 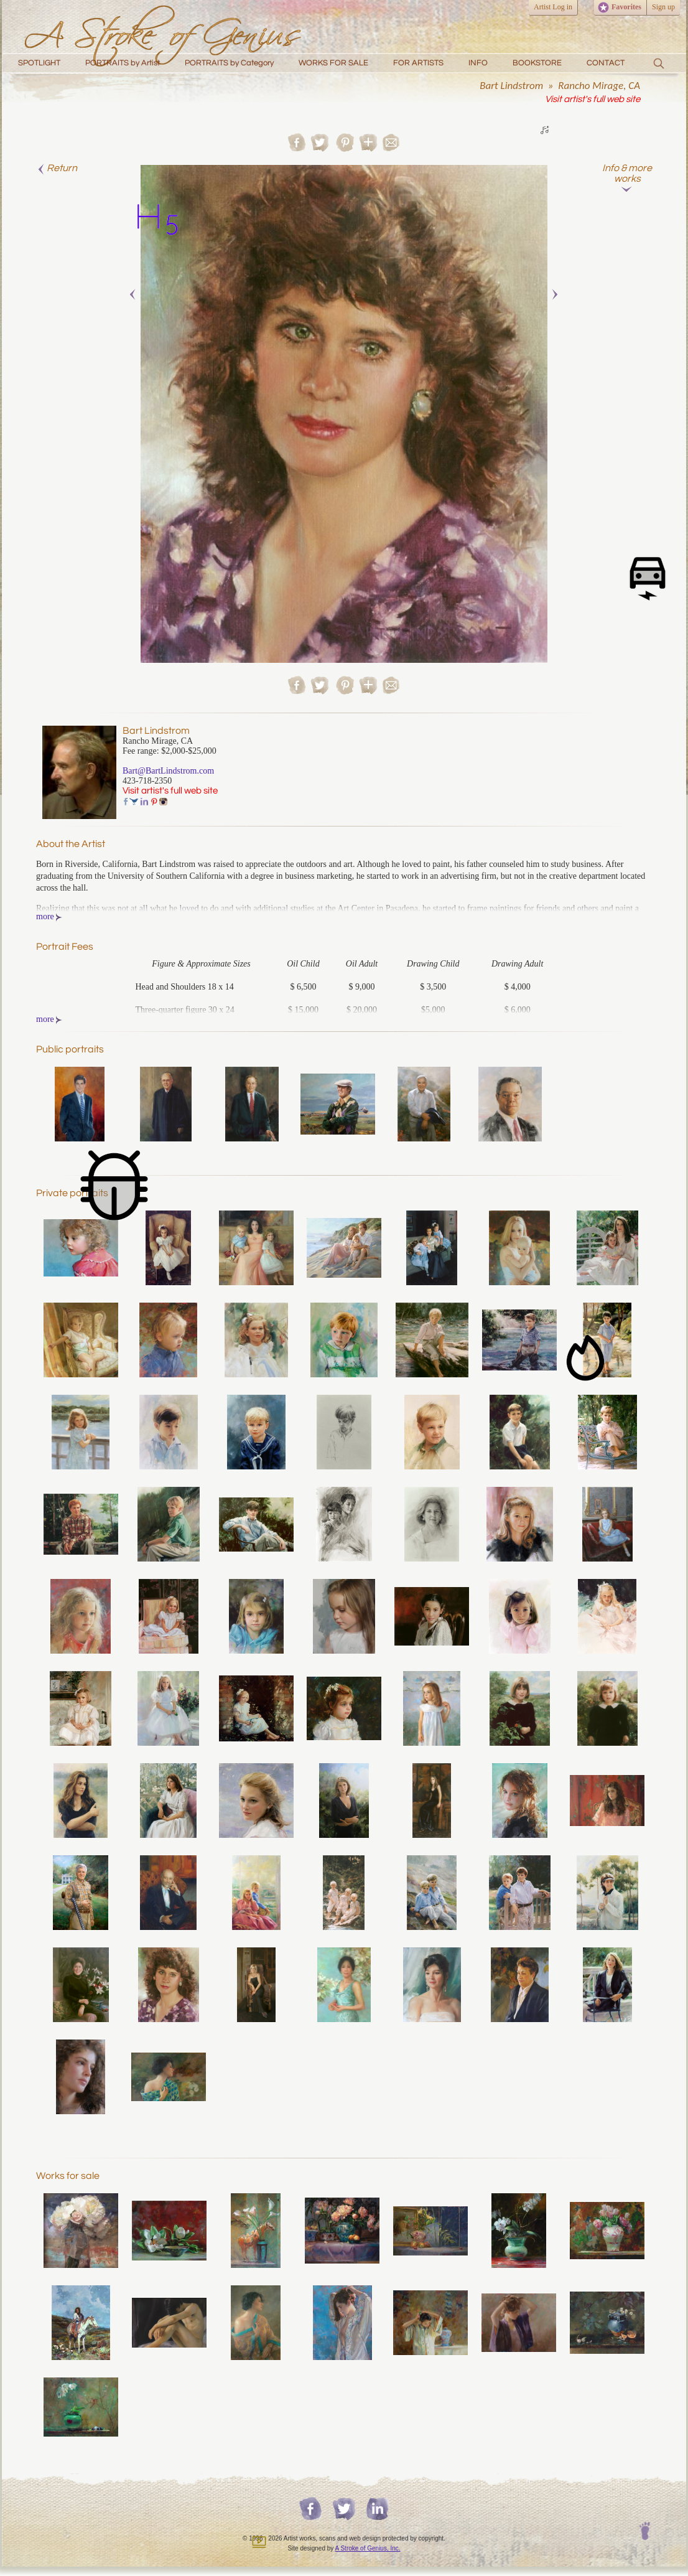 What do you see at coordinates (585, 1359) in the screenshot?
I see `indicates trending or popular content` at bounding box center [585, 1359].